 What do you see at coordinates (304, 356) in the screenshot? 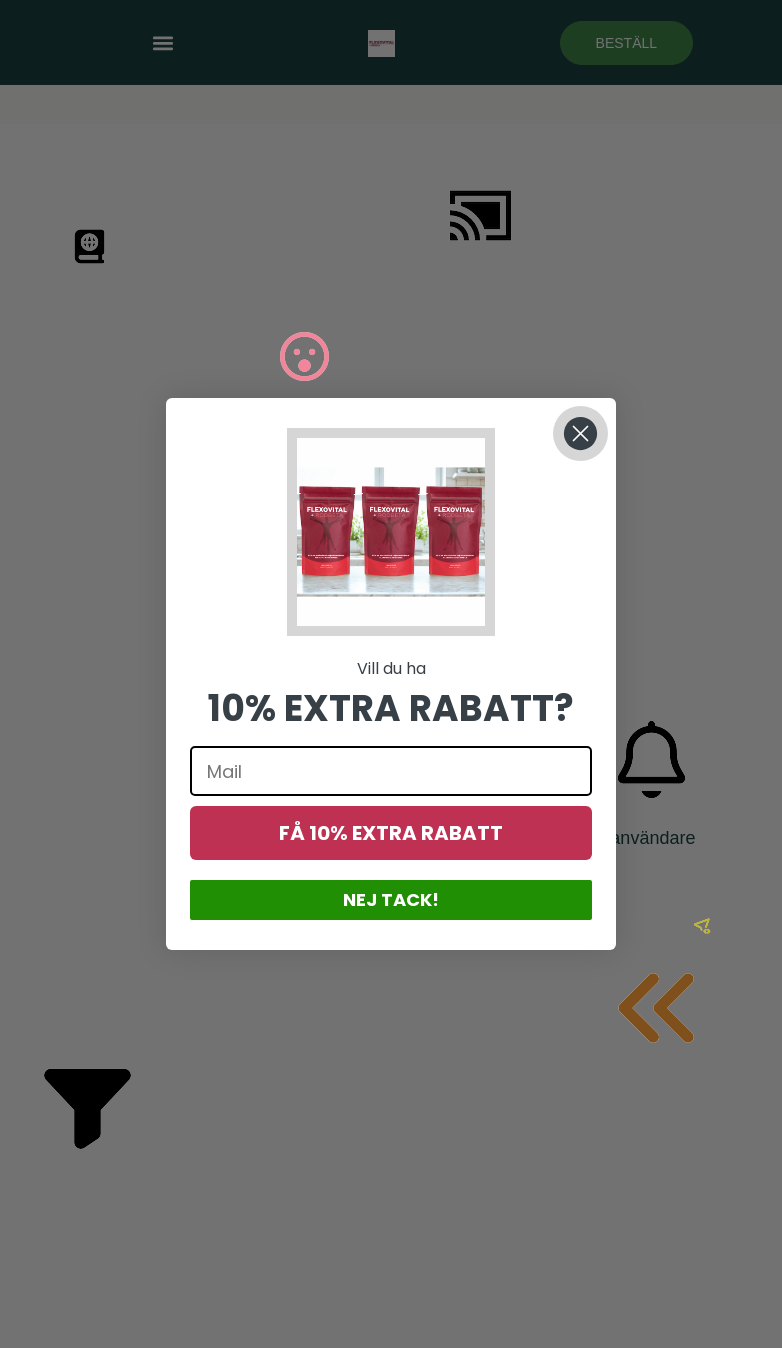
I see `surprised or shocked reaction emoji` at bounding box center [304, 356].